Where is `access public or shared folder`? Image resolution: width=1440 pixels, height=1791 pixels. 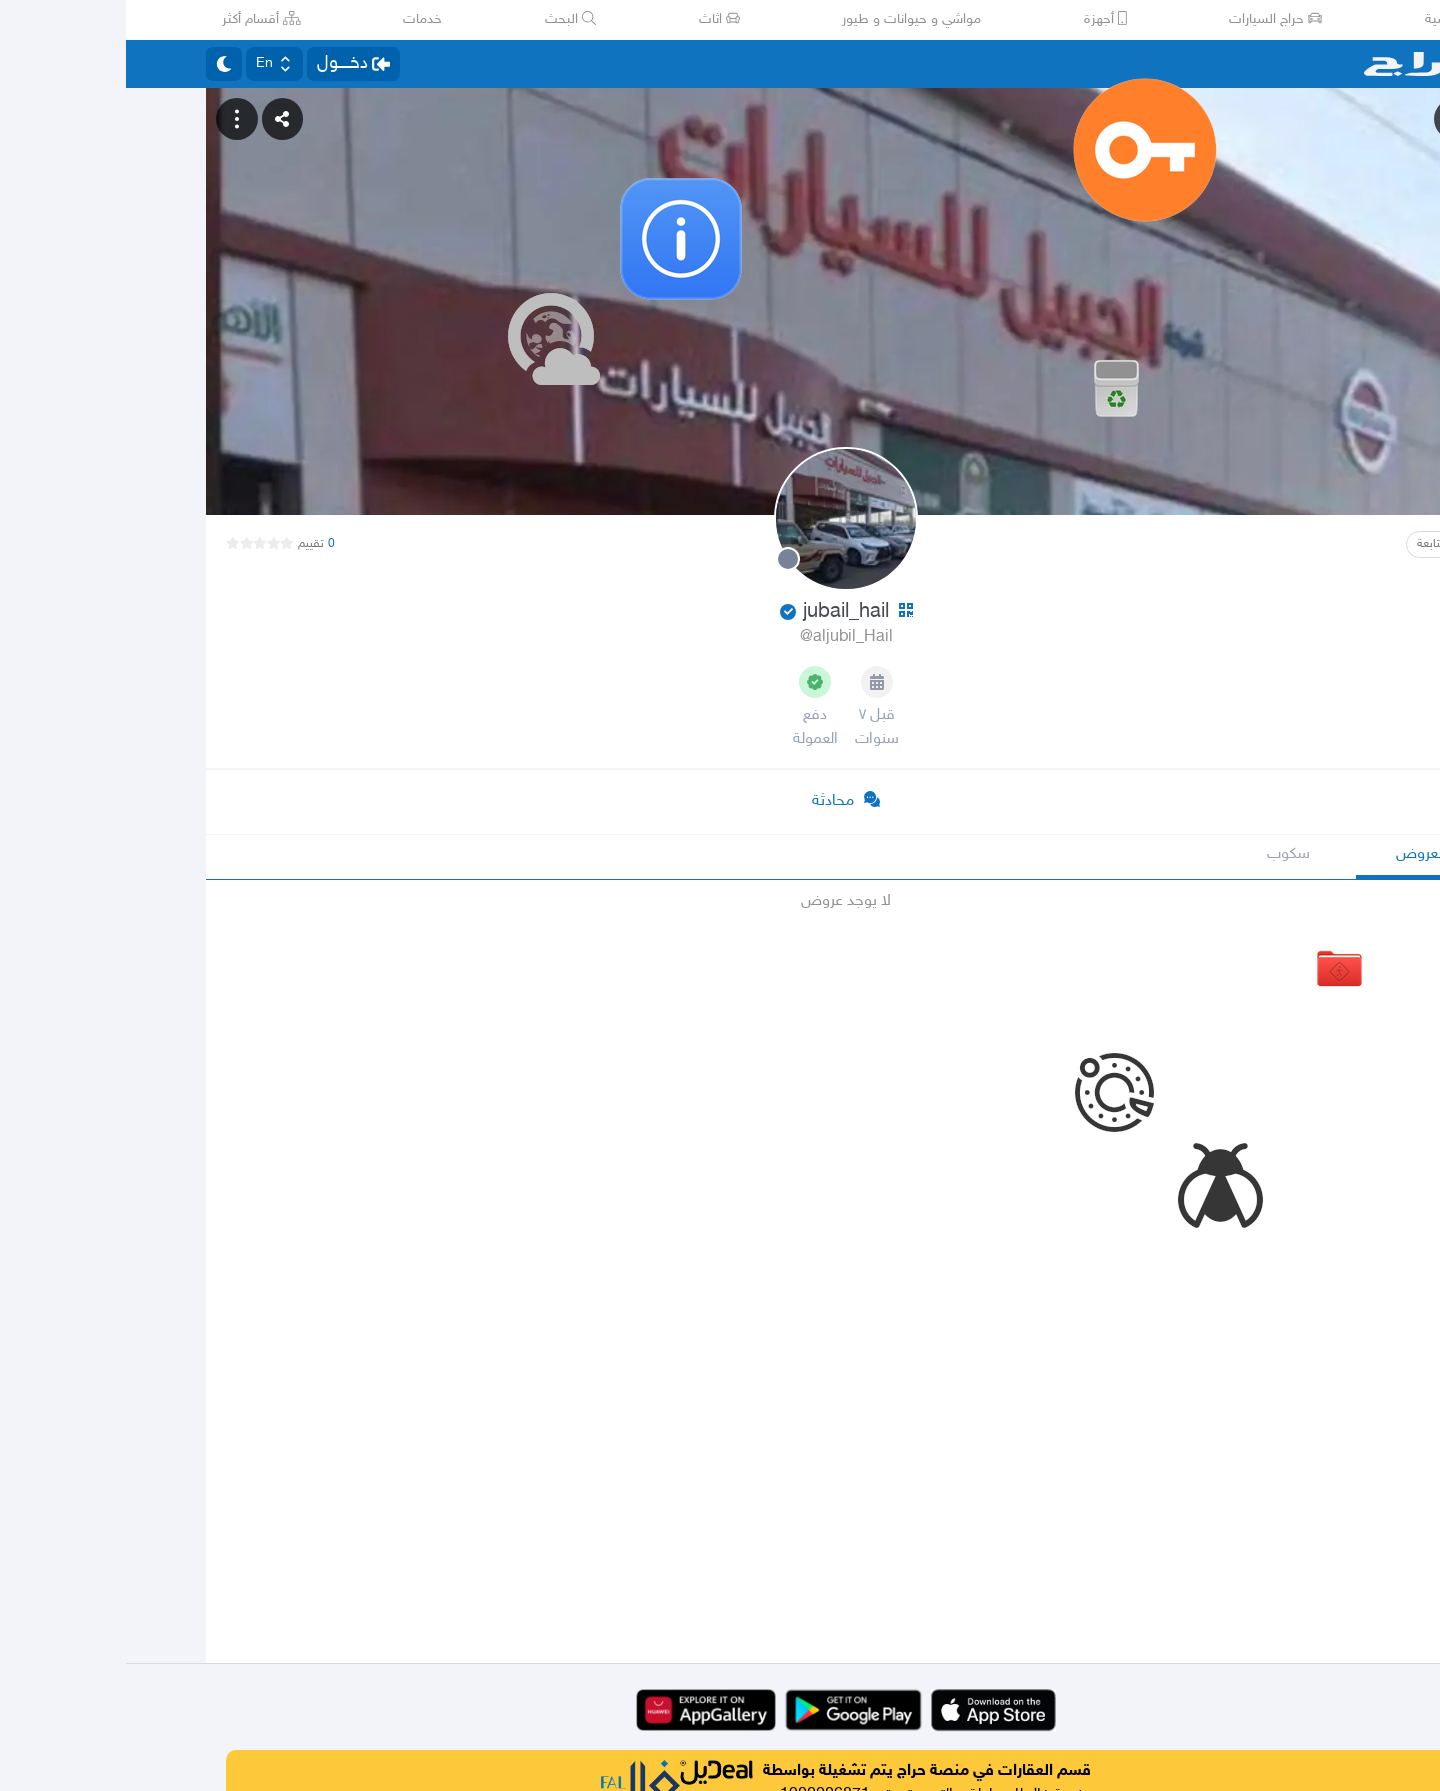
access public or shared folder is located at coordinates (1339, 968).